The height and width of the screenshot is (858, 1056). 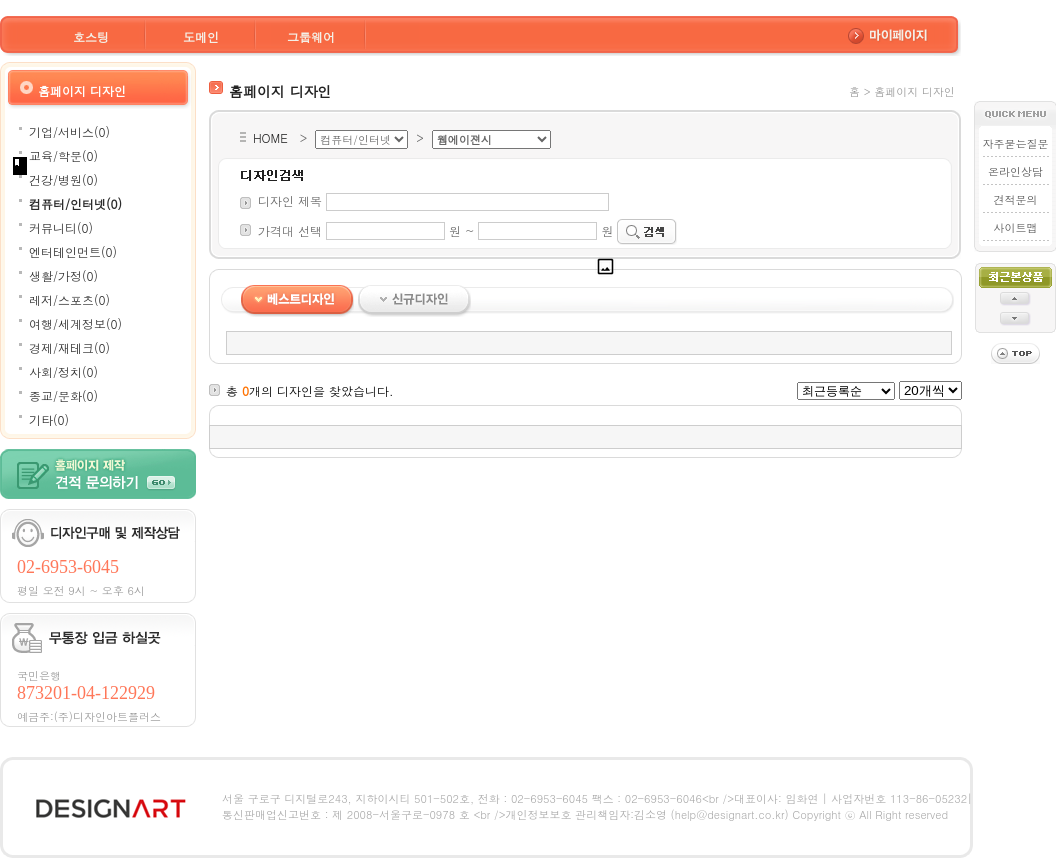 What do you see at coordinates (20, 166) in the screenshot?
I see `open your library or reading list` at bounding box center [20, 166].